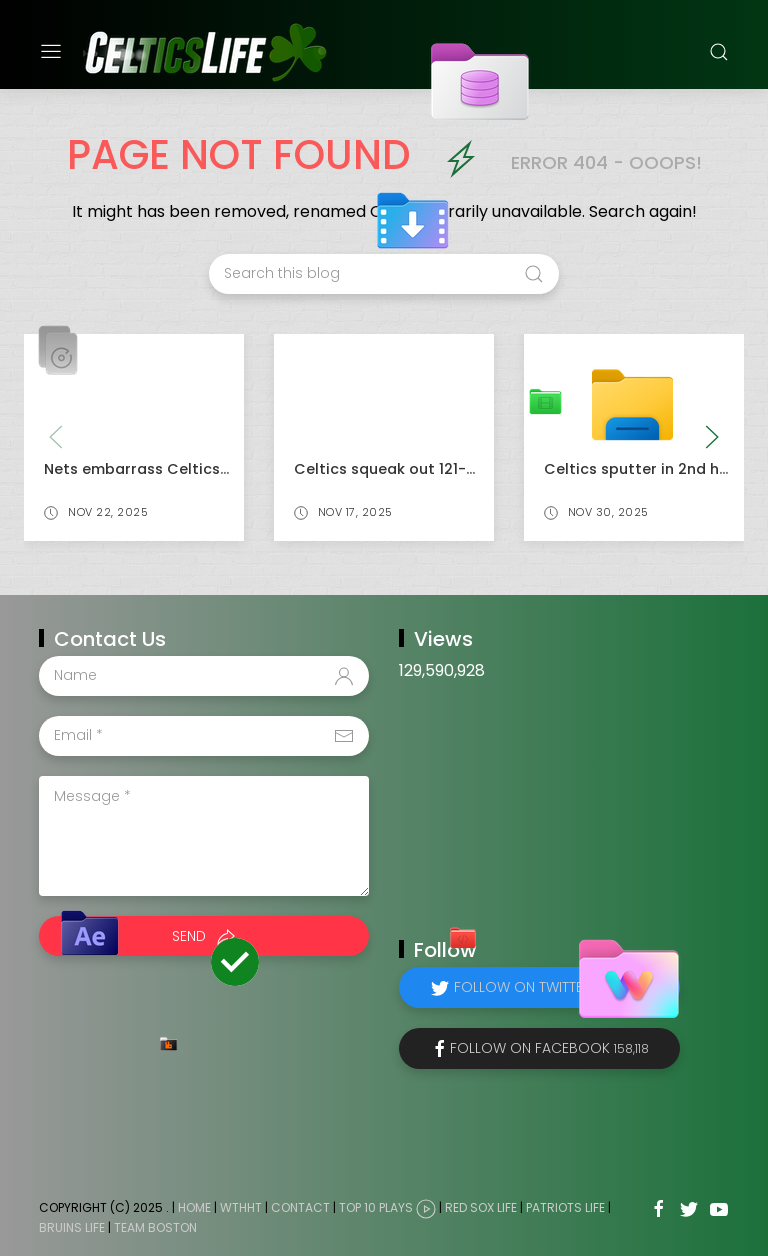  I want to click on folder containing Adobe After Effects project files, so click(89, 934).